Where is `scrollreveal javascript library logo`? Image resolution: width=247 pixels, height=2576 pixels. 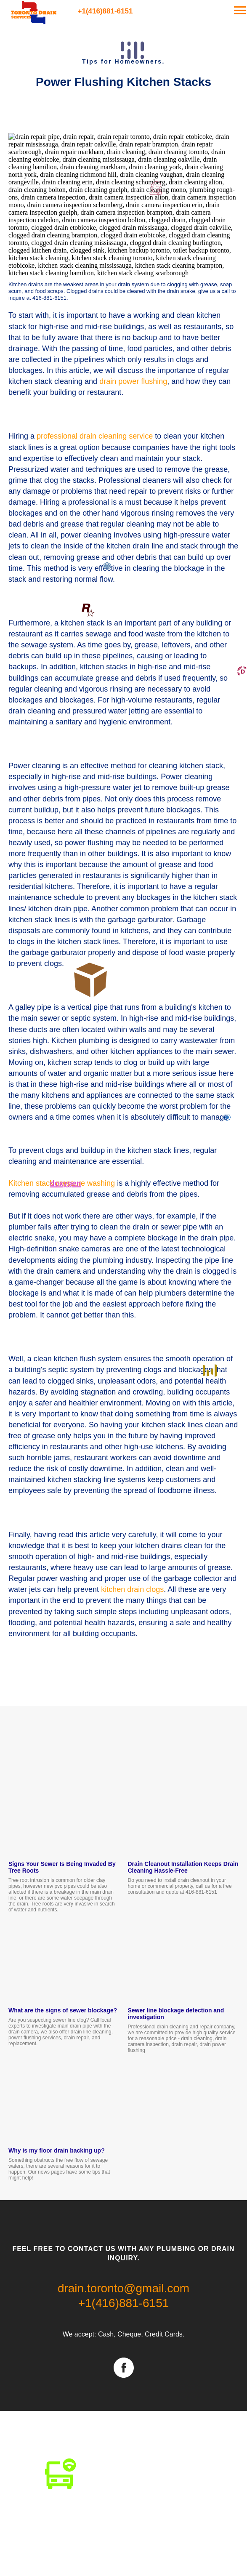 scrollreveal javascript library logo is located at coordinates (132, 50).